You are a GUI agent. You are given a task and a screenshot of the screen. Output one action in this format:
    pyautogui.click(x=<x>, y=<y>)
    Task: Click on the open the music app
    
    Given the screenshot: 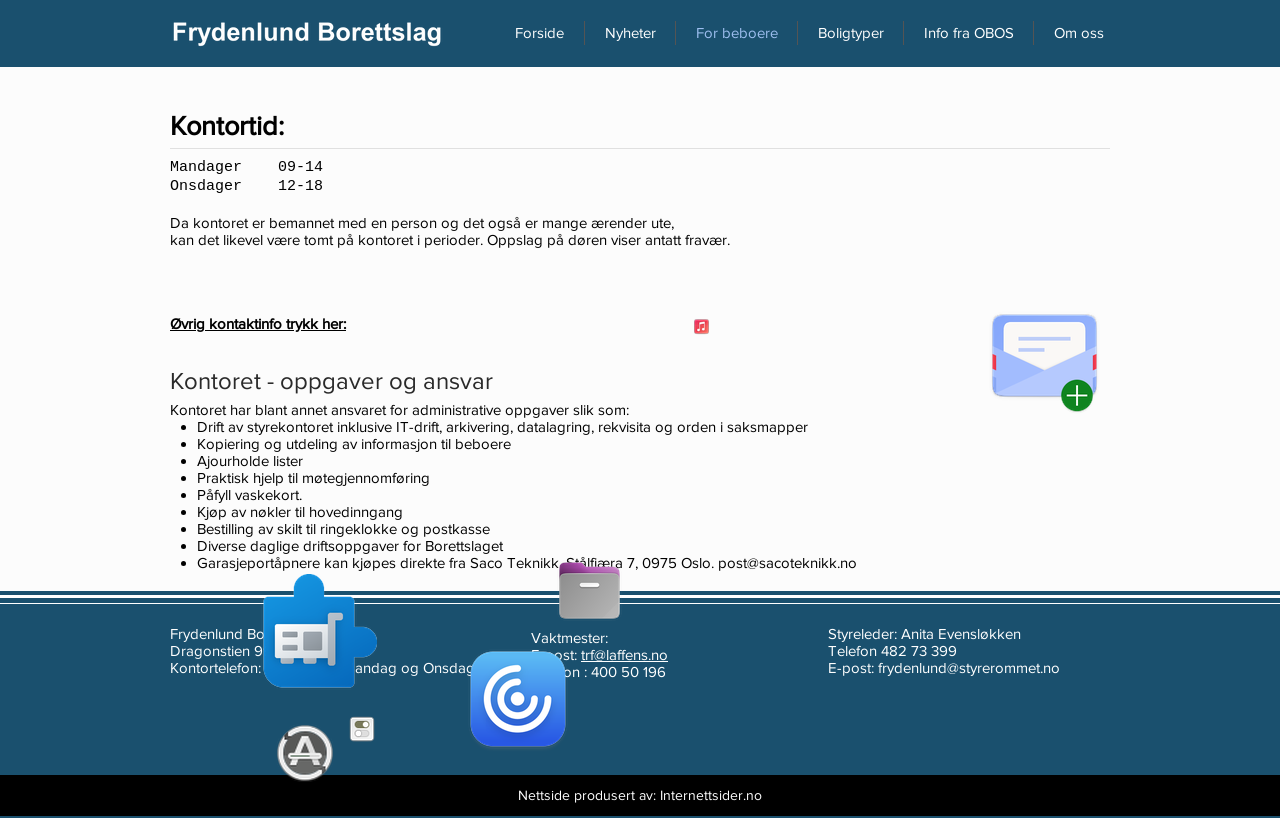 What is the action you would take?
    pyautogui.click(x=701, y=326)
    